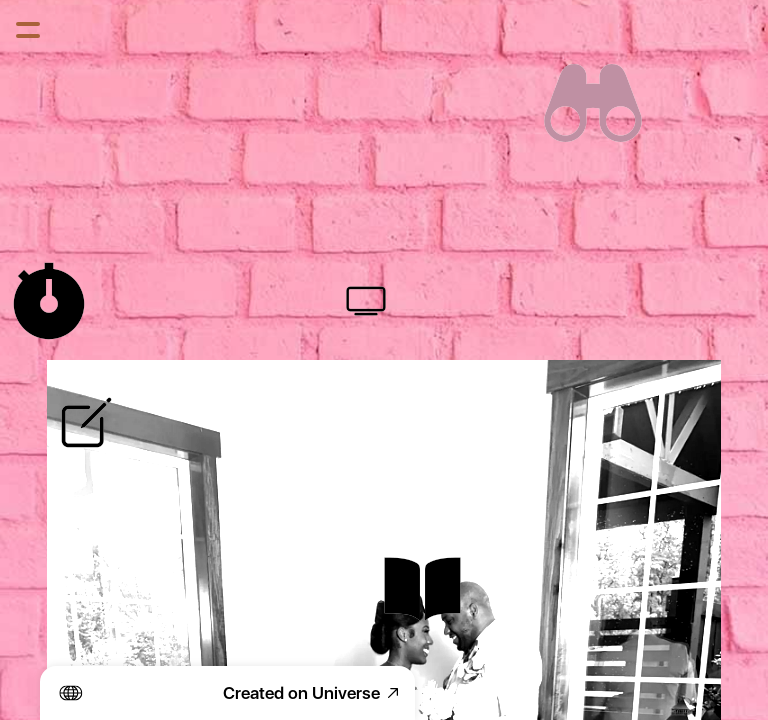  What do you see at coordinates (86, 422) in the screenshot?
I see `create or compose new content` at bounding box center [86, 422].